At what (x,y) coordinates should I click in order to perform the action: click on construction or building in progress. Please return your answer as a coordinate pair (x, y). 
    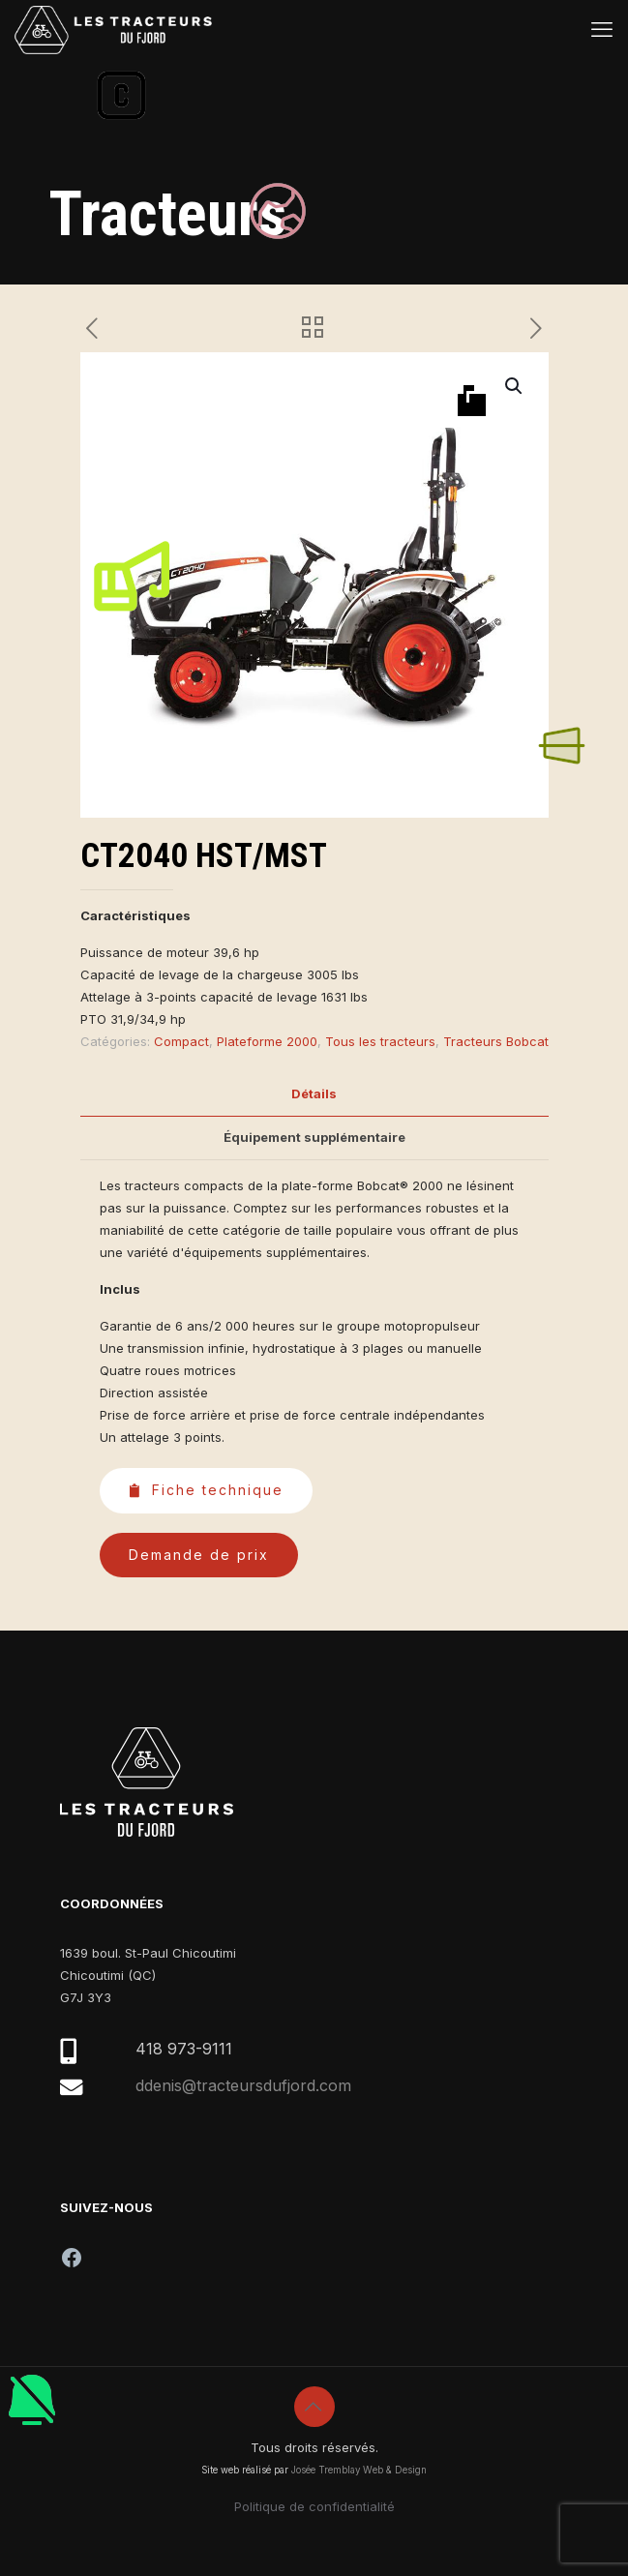
    Looking at the image, I should click on (133, 580).